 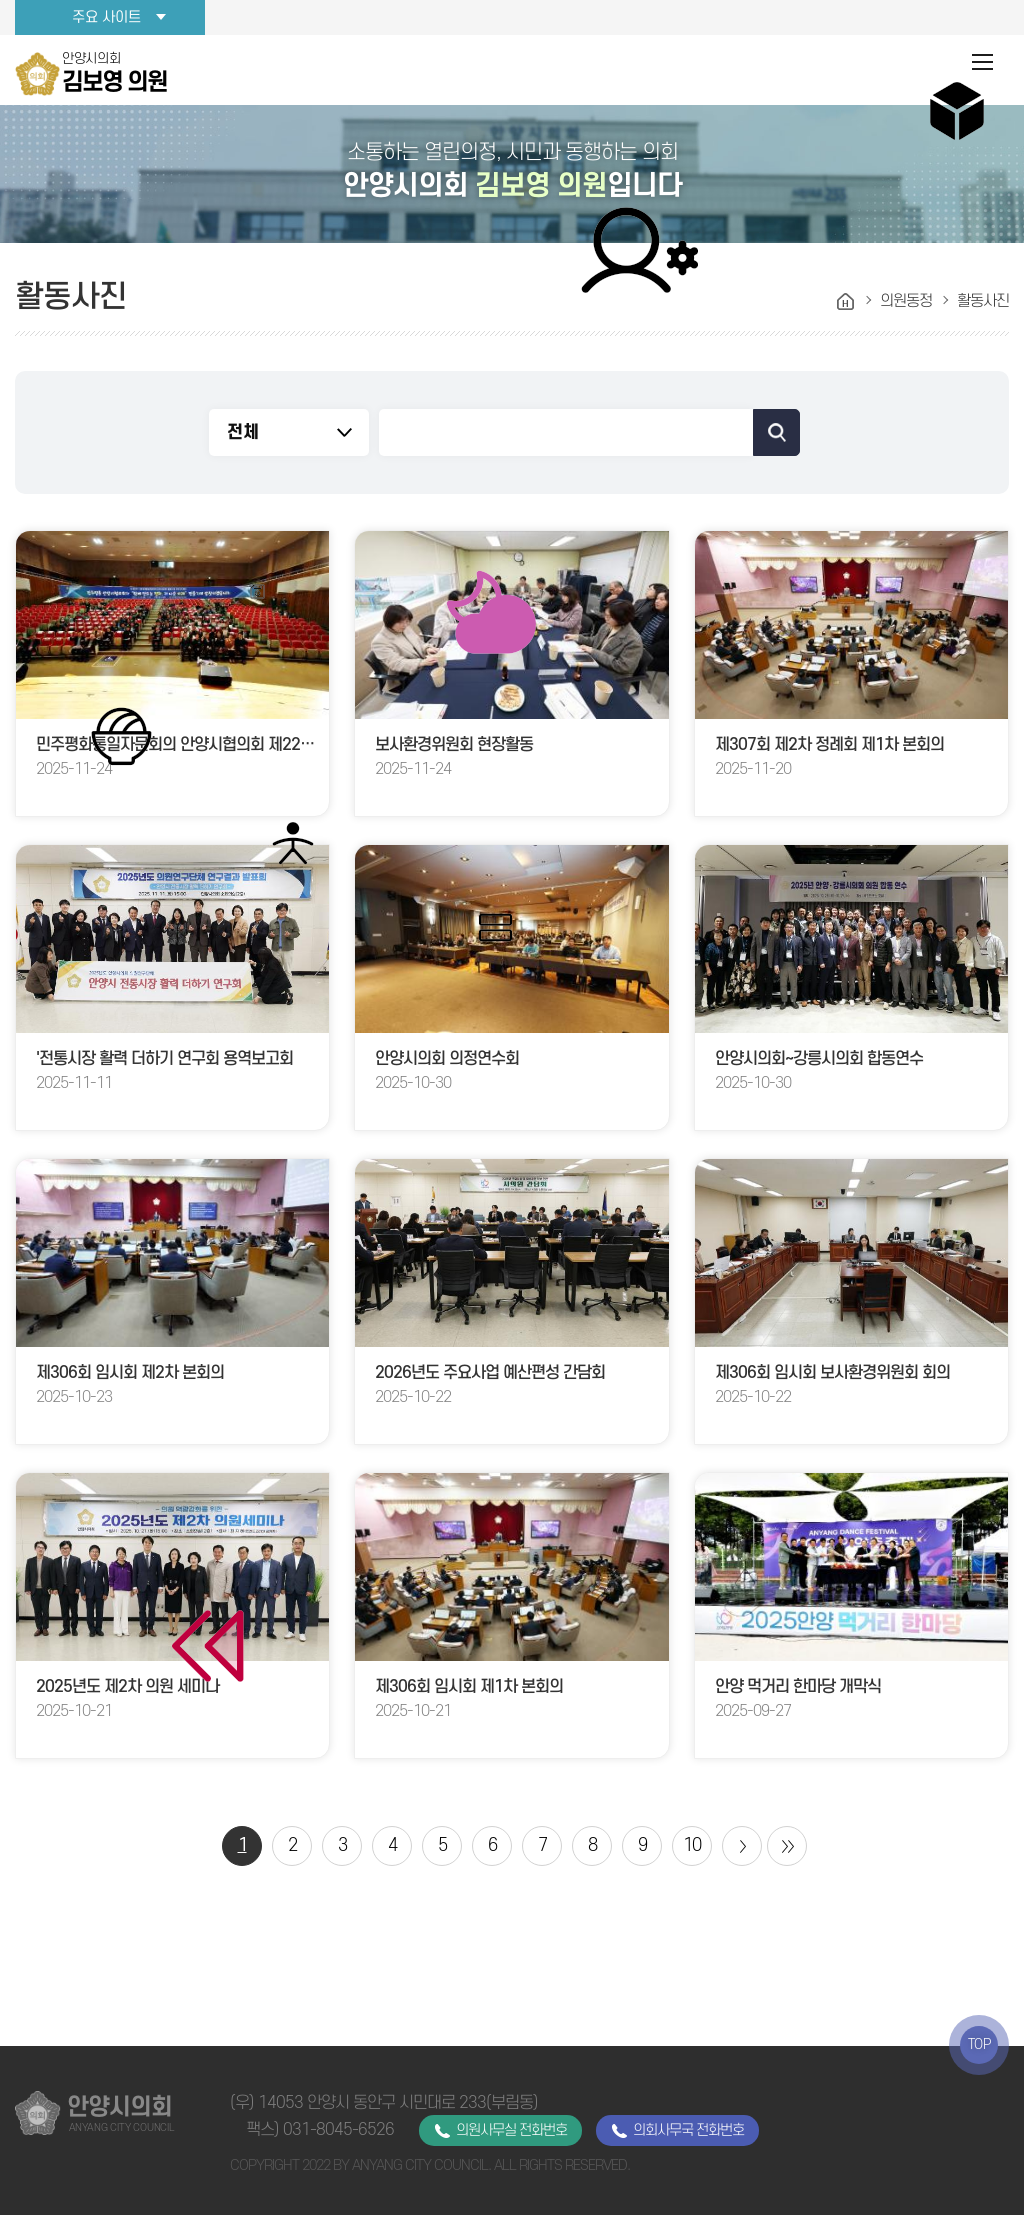 What do you see at coordinates (211, 1646) in the screenshot?
I see `go back to the beginning` at bounding box center [211, 1646].